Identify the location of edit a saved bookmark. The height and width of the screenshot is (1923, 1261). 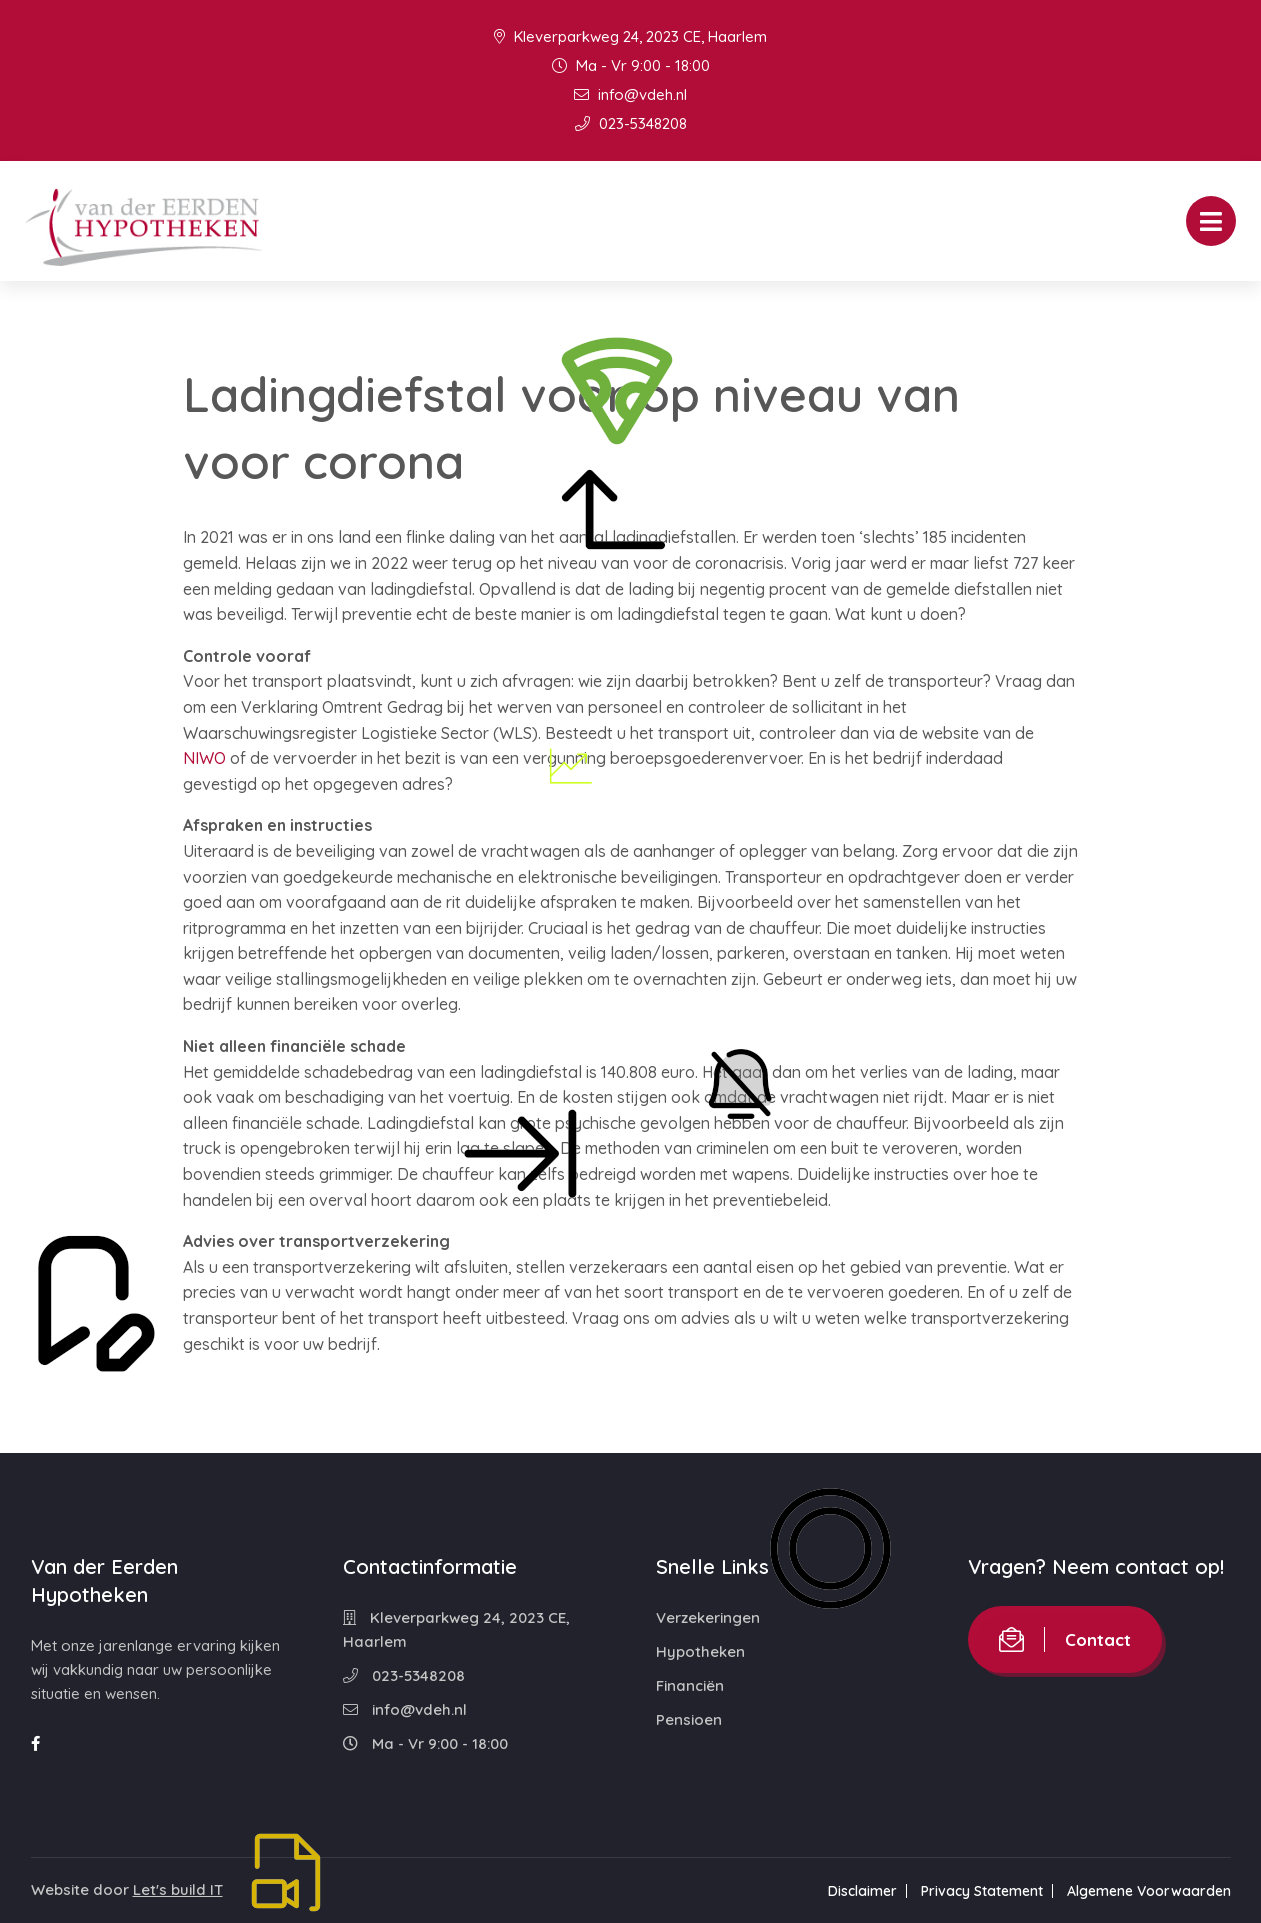
(83, 1300).